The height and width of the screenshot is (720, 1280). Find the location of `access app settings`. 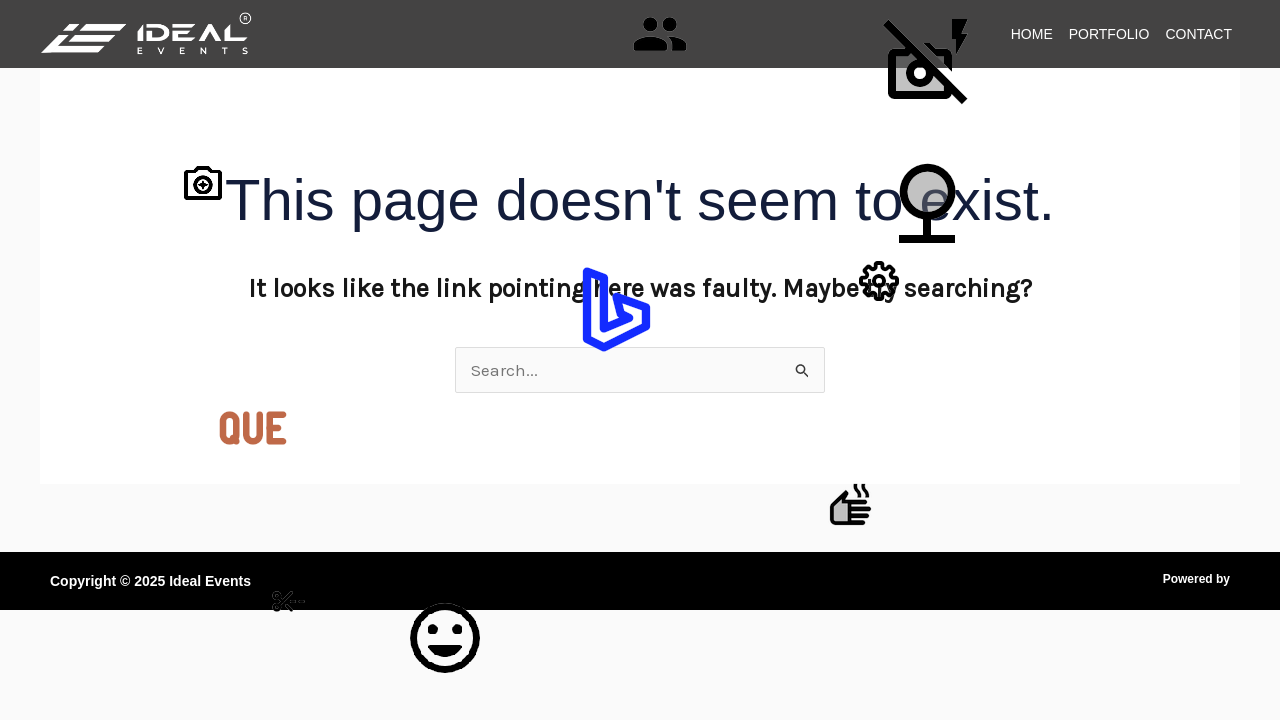

access app settings is located at coordinates (879, 281).